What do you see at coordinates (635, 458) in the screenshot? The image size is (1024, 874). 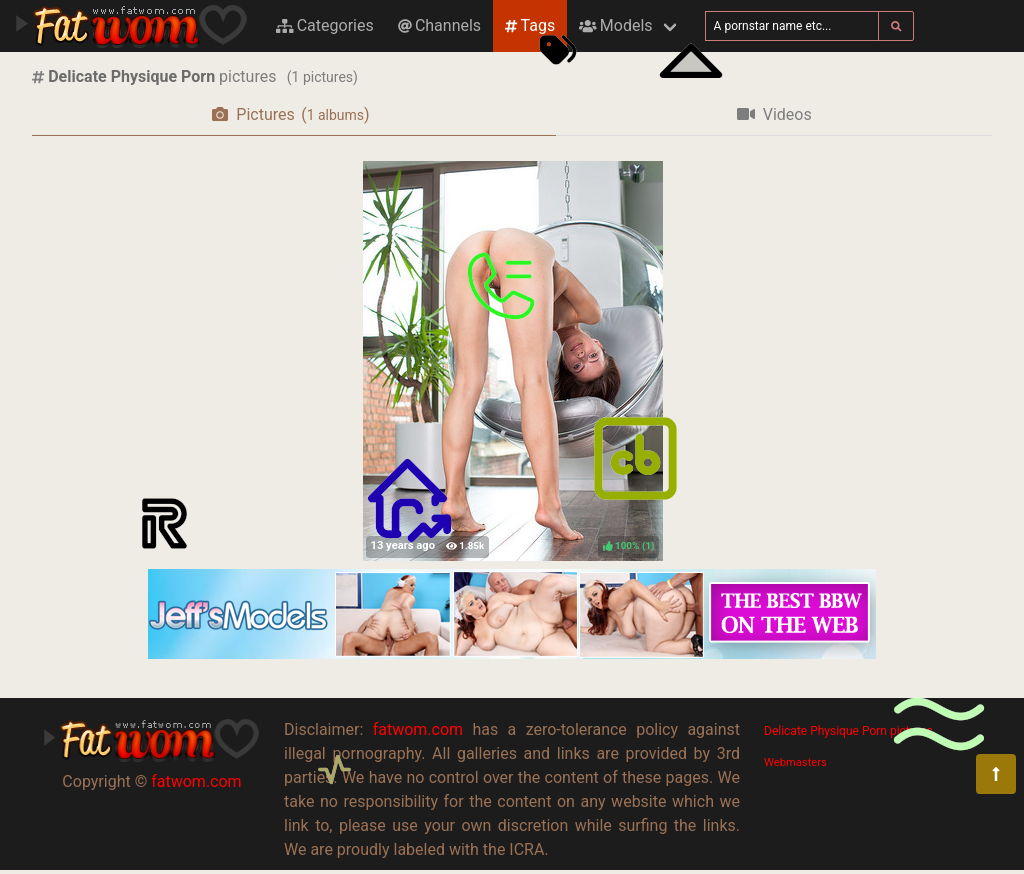 I see `visit crunchbase company profile` at bounding box center [635, 458].